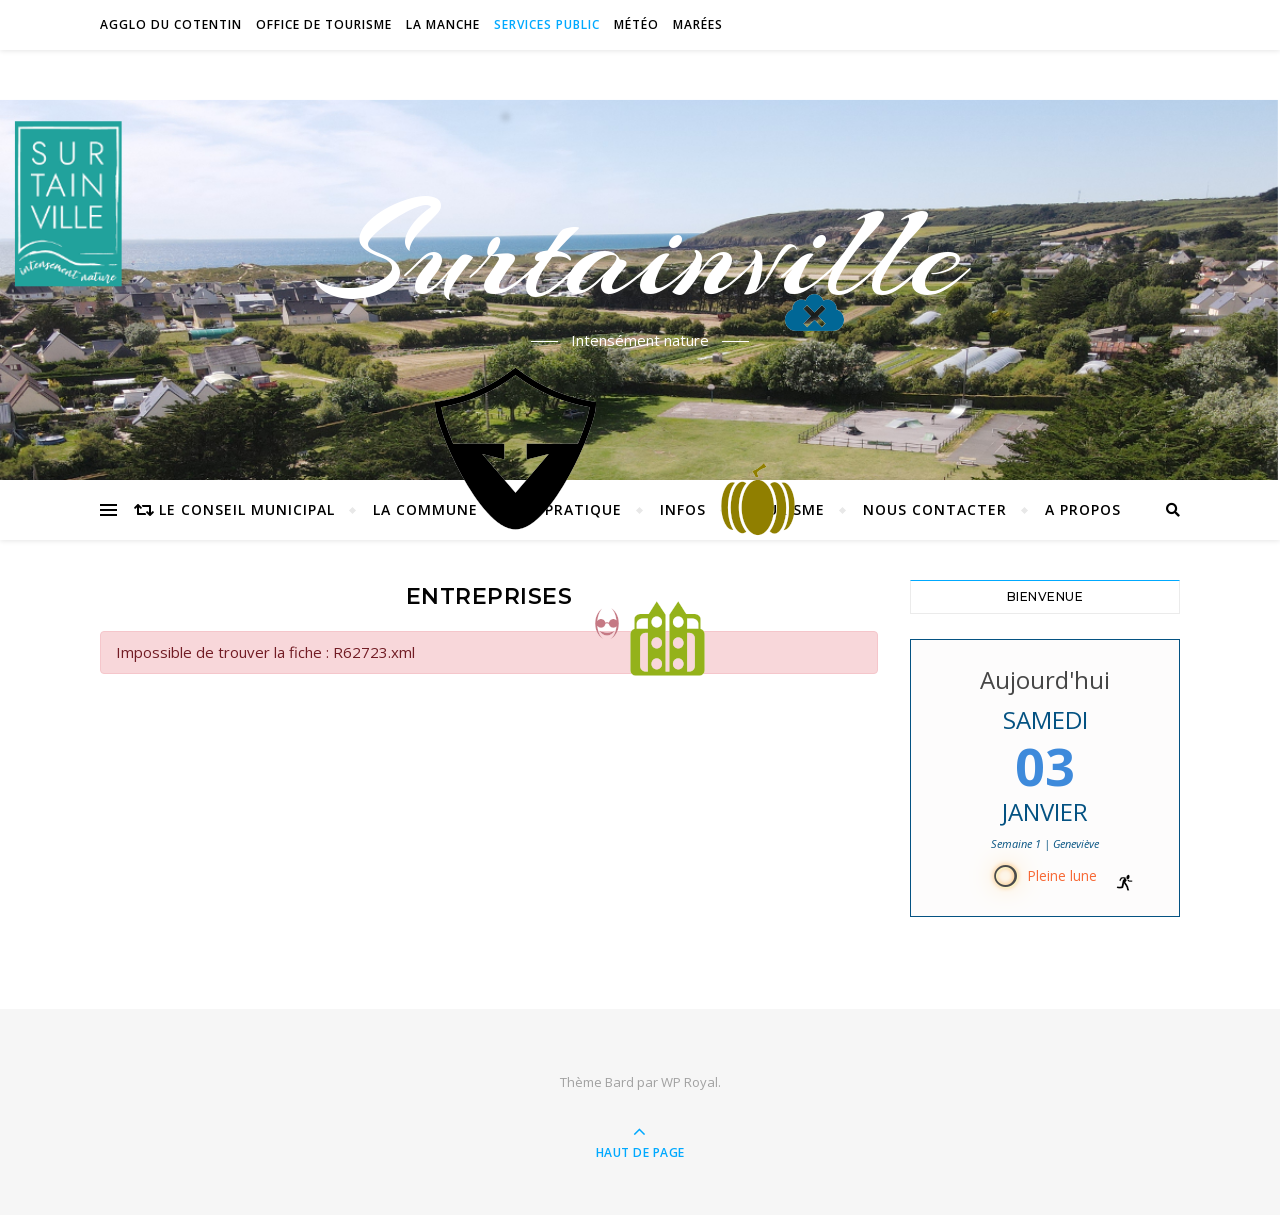 This screenshot has height=1215, width=1280. Describe the element at coordinates (814, 312) in the screenshot. I see `indicates a toxic or hazardous area in gameplay` at that location.